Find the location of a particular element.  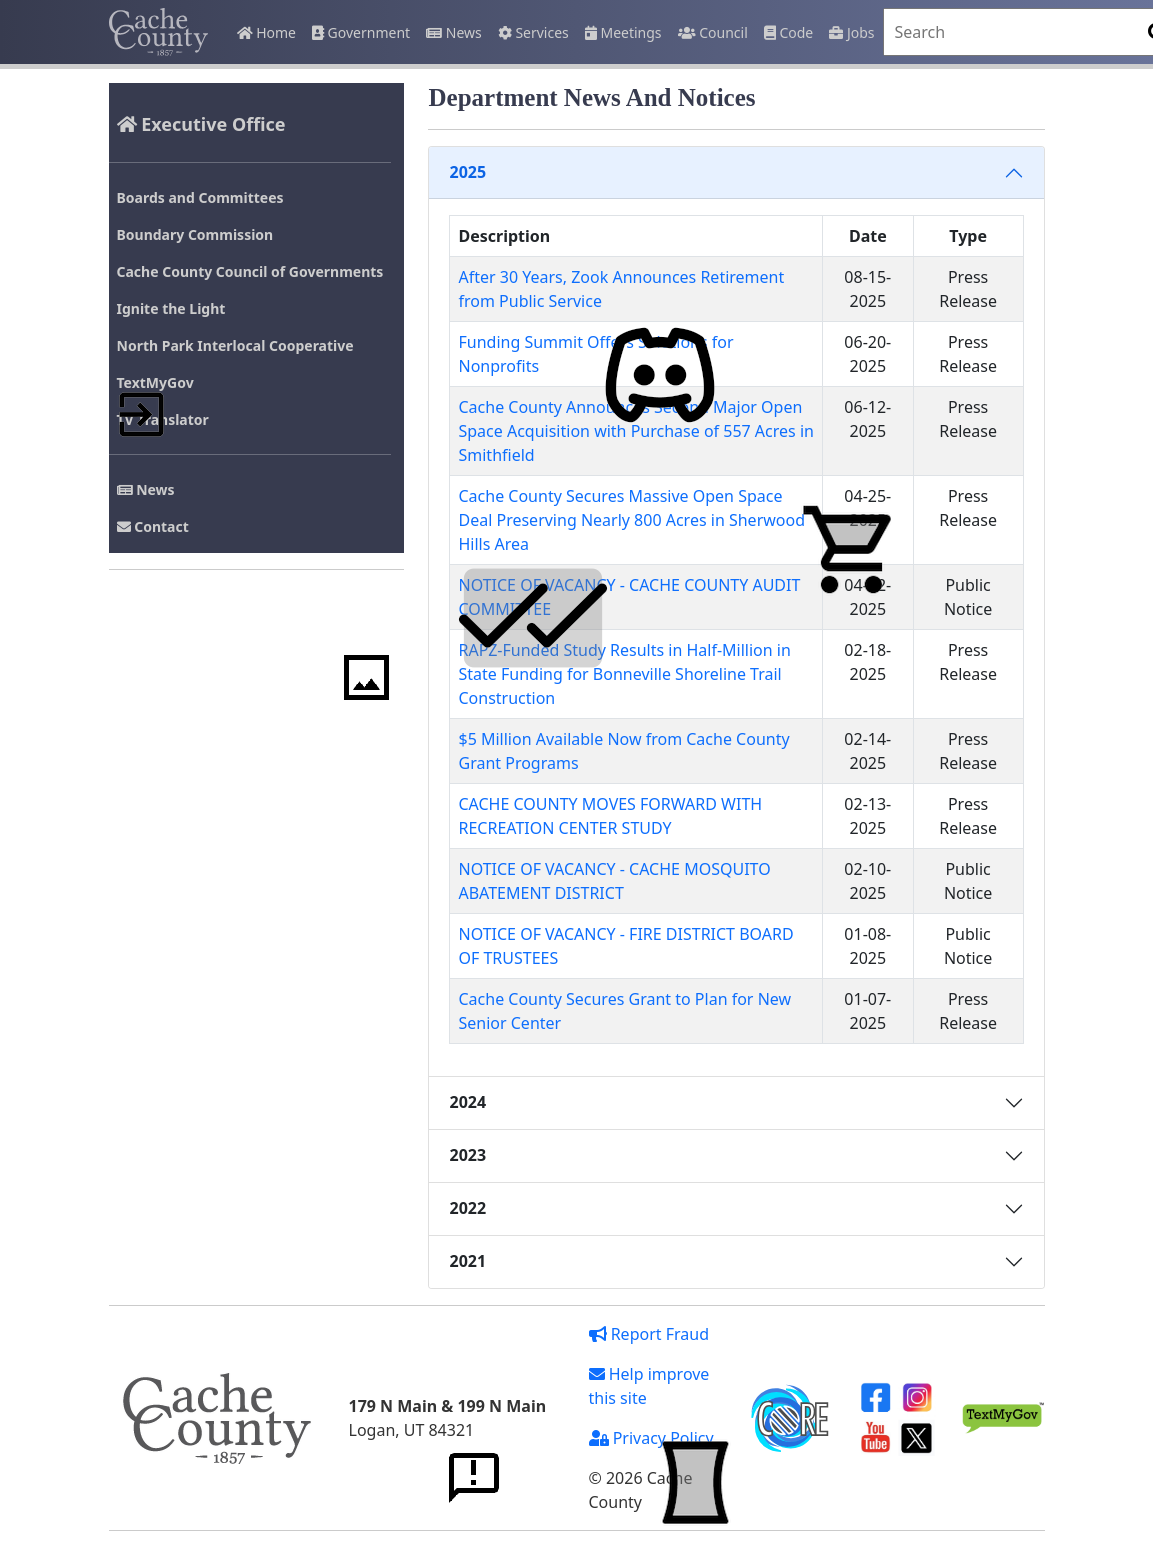

access grocery shopping list or cart is located at coordinates (851, 549).